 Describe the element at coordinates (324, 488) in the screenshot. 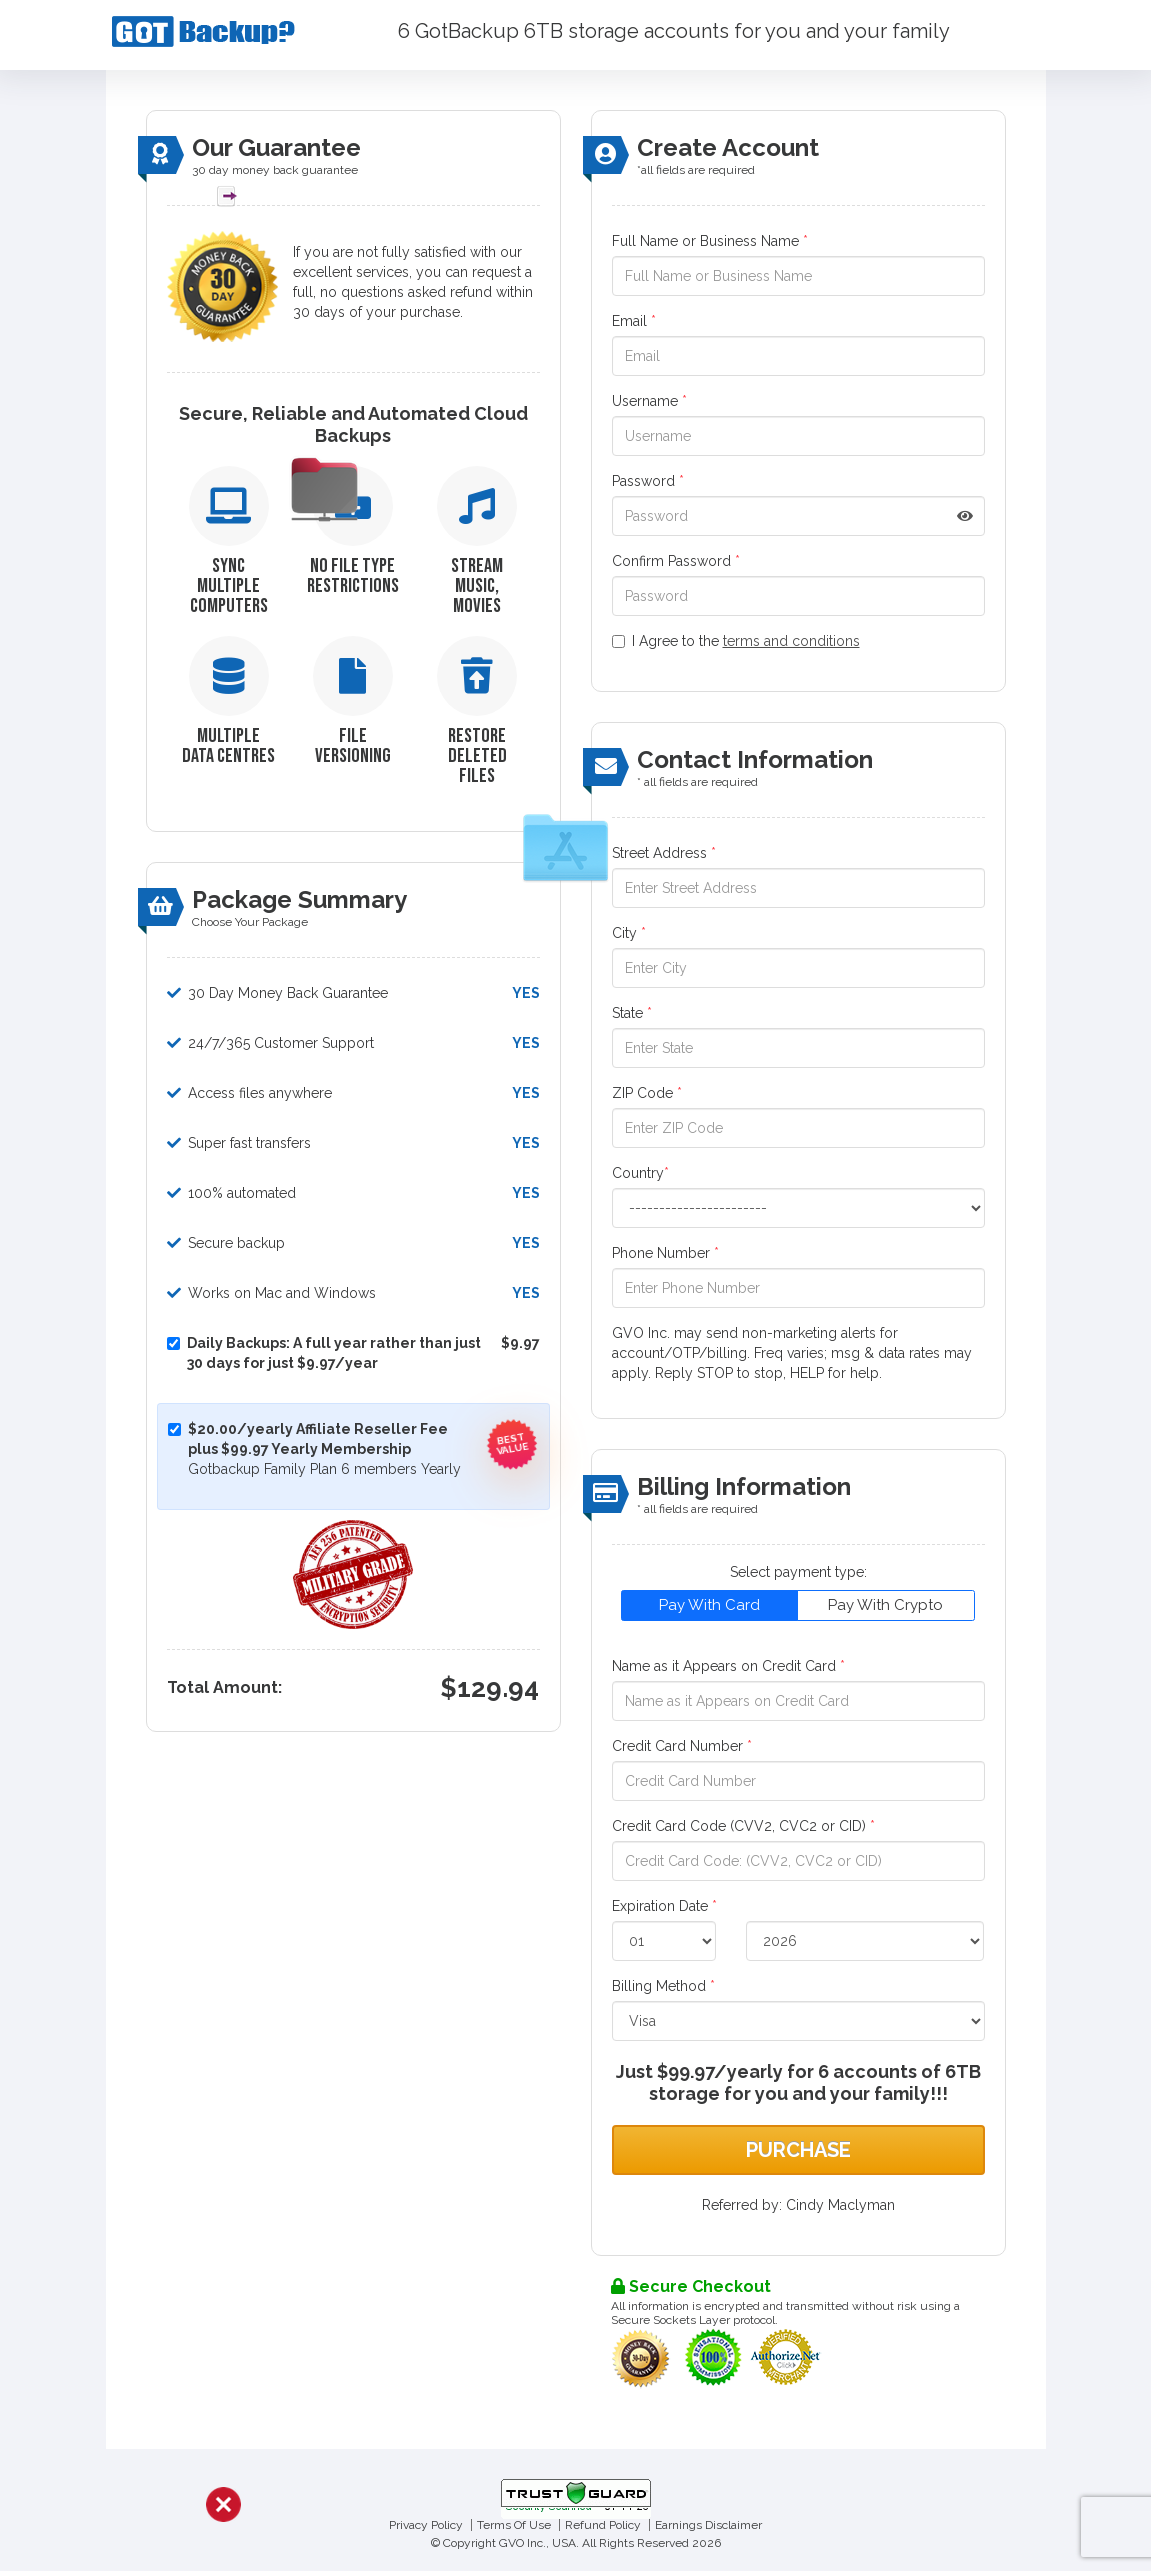

I see `access a remote or network folder` at that location.